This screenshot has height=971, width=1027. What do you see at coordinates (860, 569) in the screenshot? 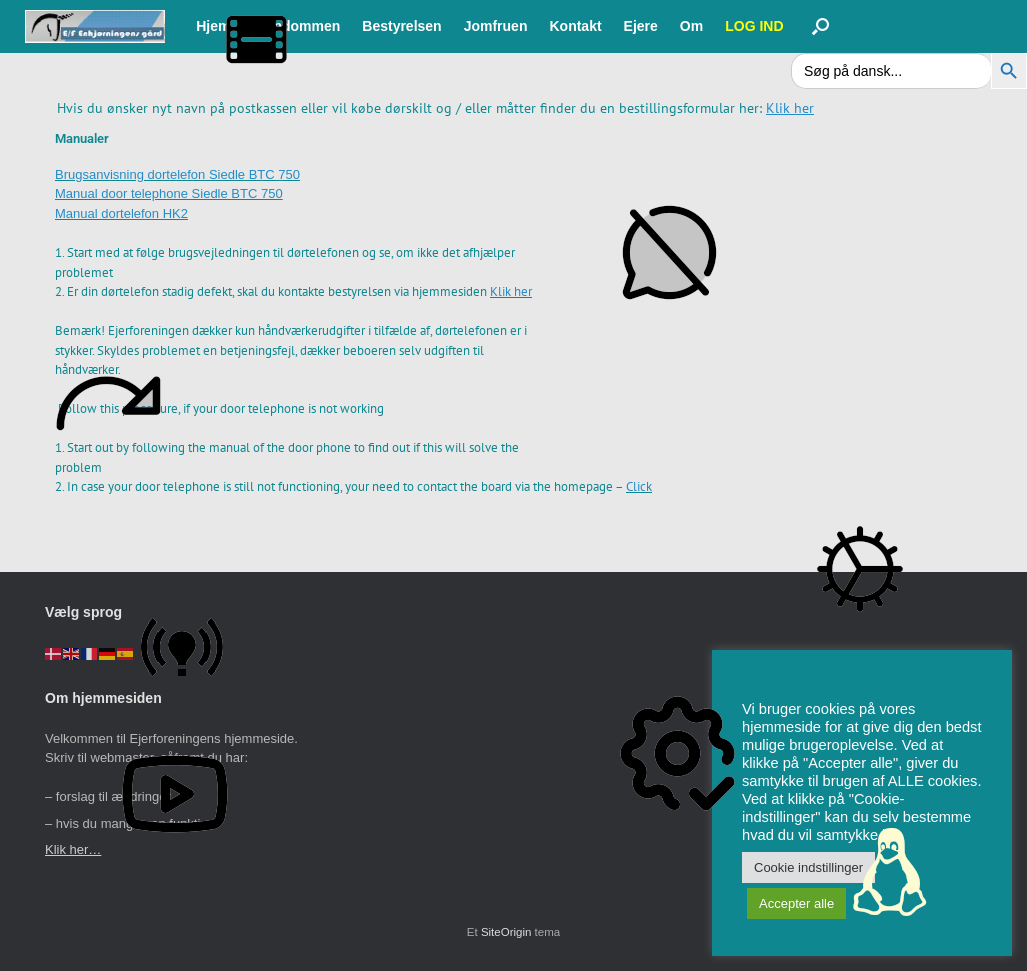
I see `access settings or preferences` at bounding box center [860, 569].